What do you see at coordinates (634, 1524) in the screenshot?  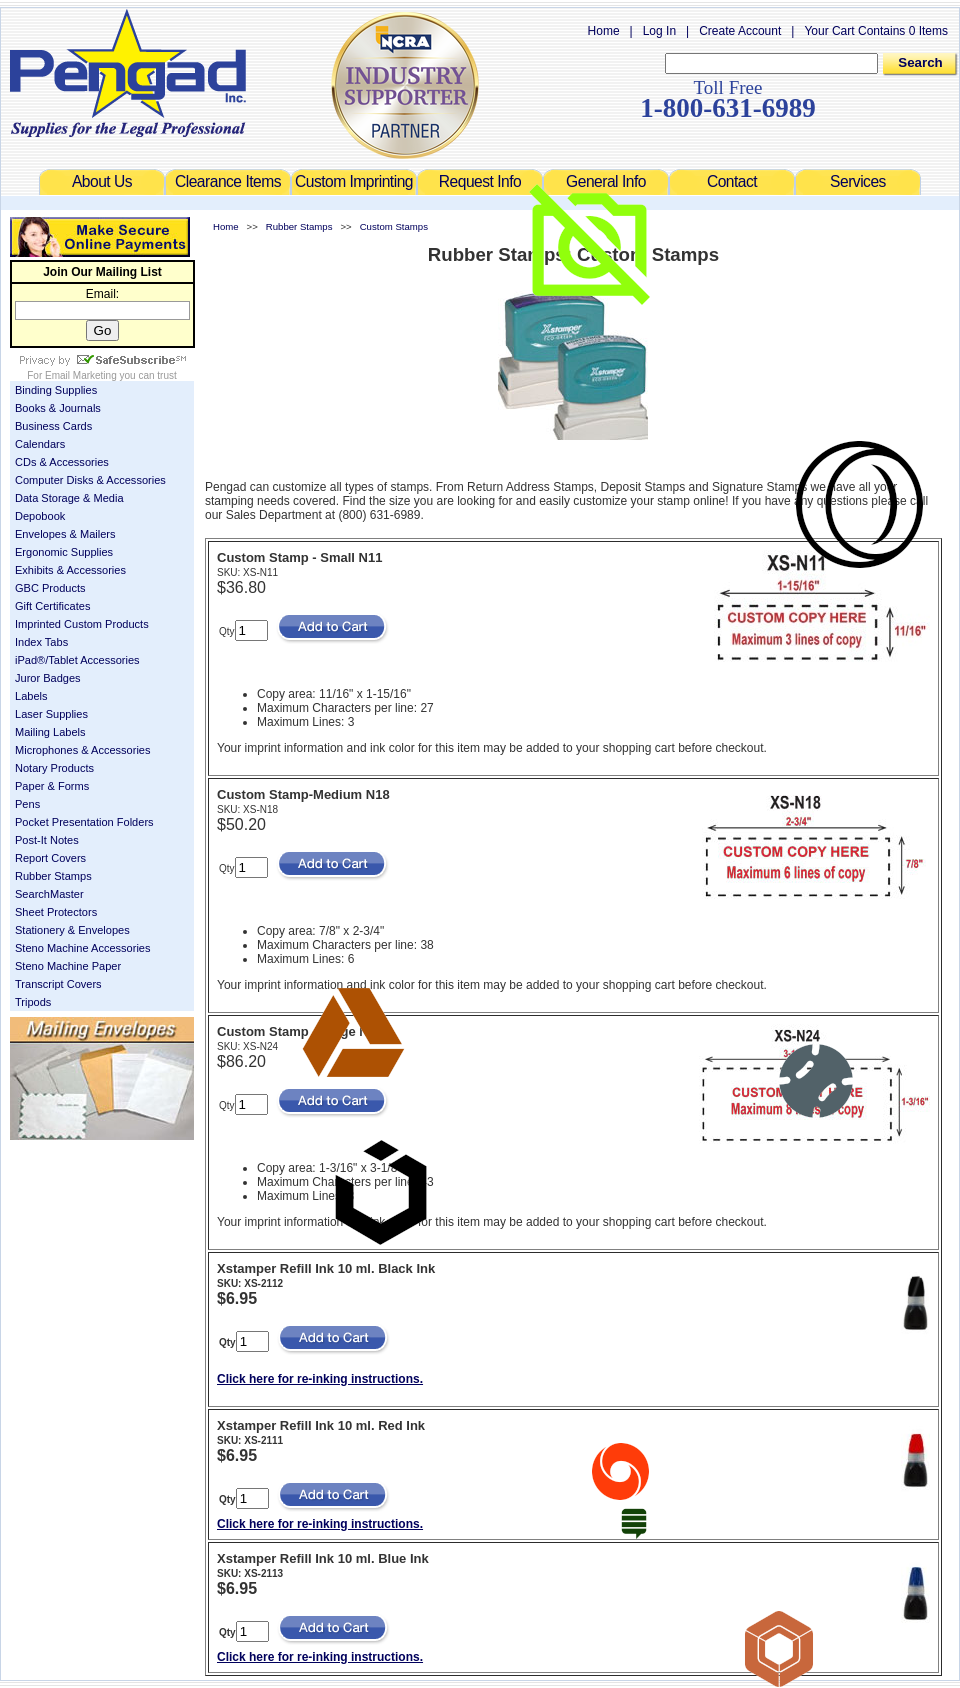 I see `stack exchange logo` at bounding box center [634, 1524].